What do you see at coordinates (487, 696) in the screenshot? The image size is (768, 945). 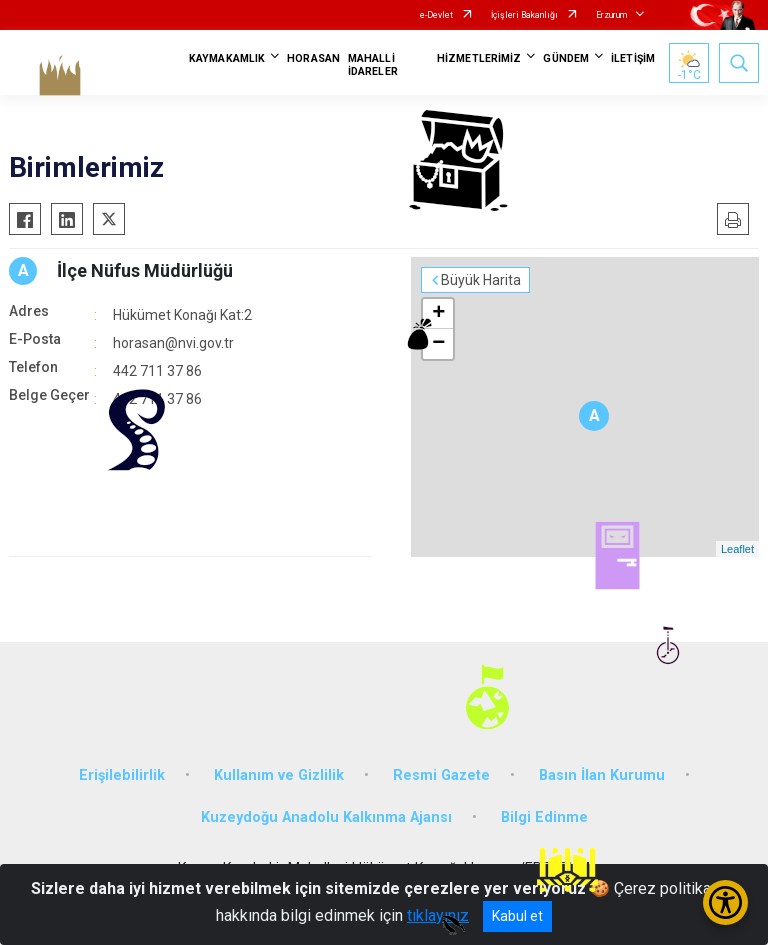 I see `conquer or claim a planet in a strategy game` at bounding box center [487, 696].